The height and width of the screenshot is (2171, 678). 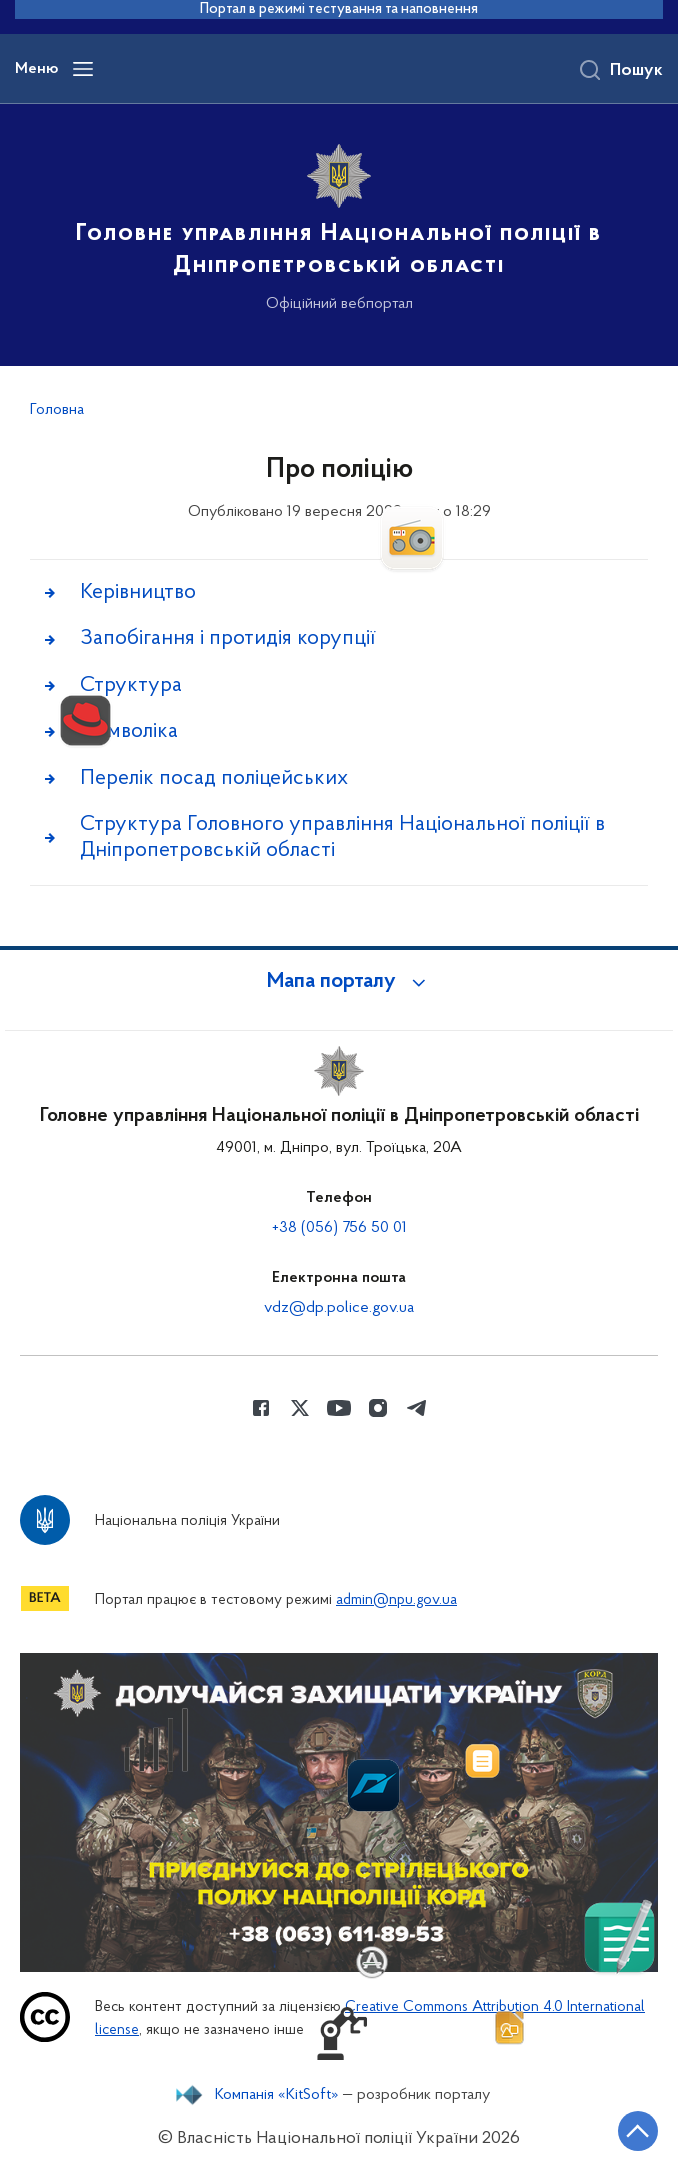 I want to click on mobile network signal strength indicator, so click(x=158, y=1737).